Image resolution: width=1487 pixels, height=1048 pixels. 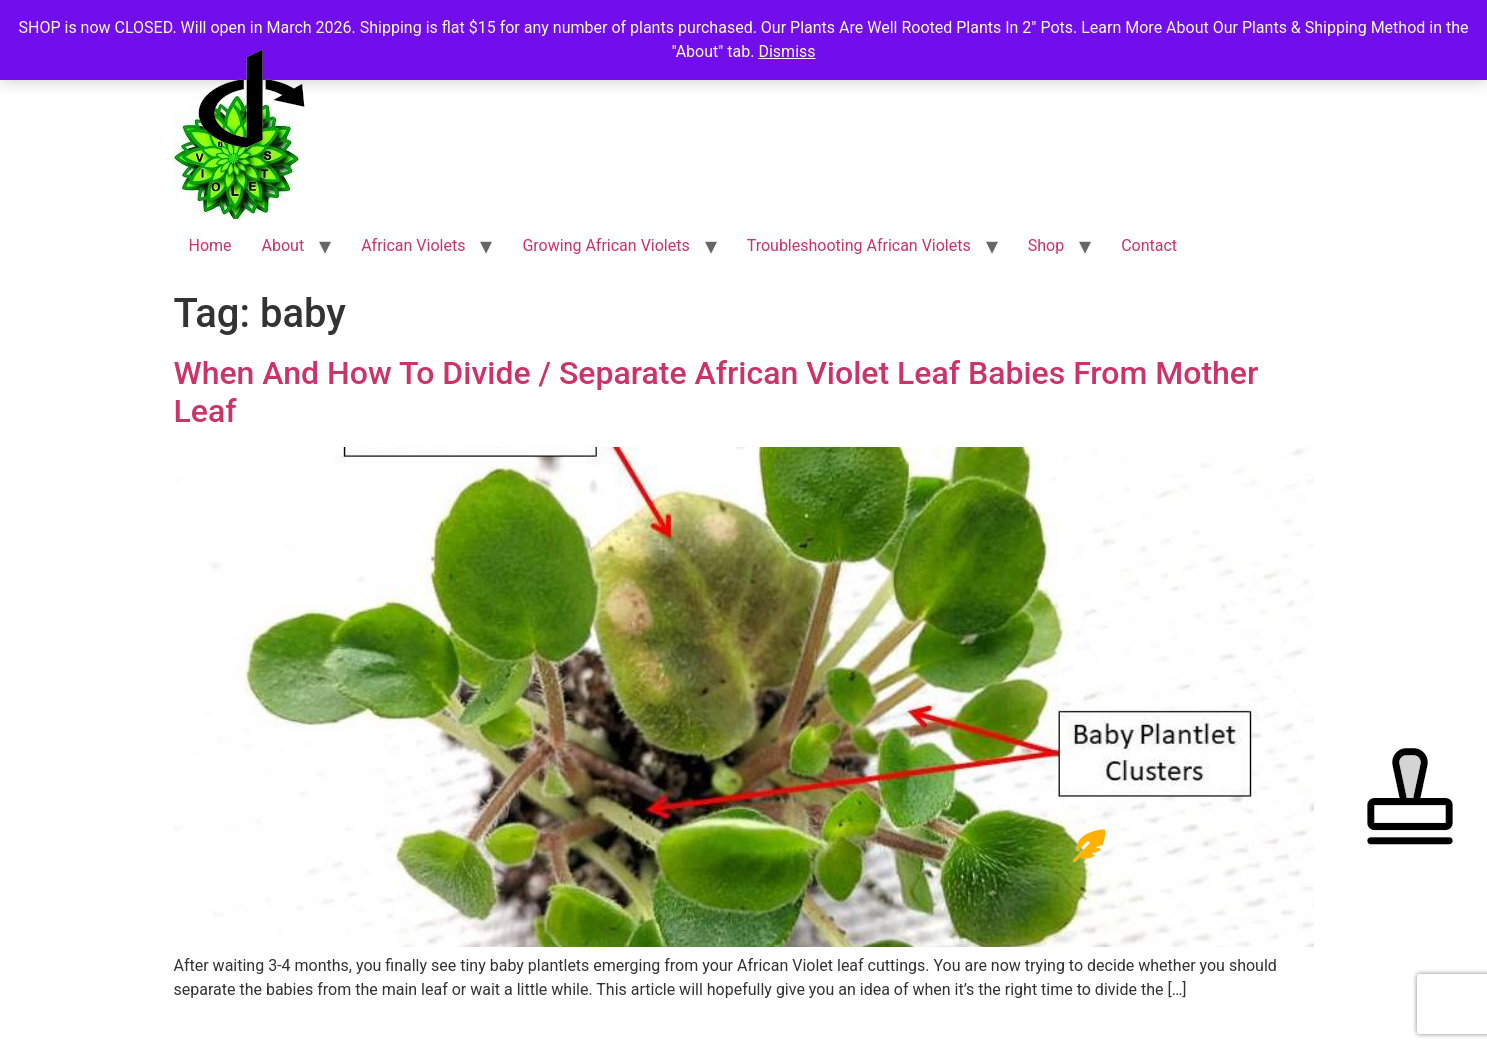 What do you see at coordinates (251, 98) in the screenshot?
I see `sign in with OpenID authentication` at bounding box center [251, 98].